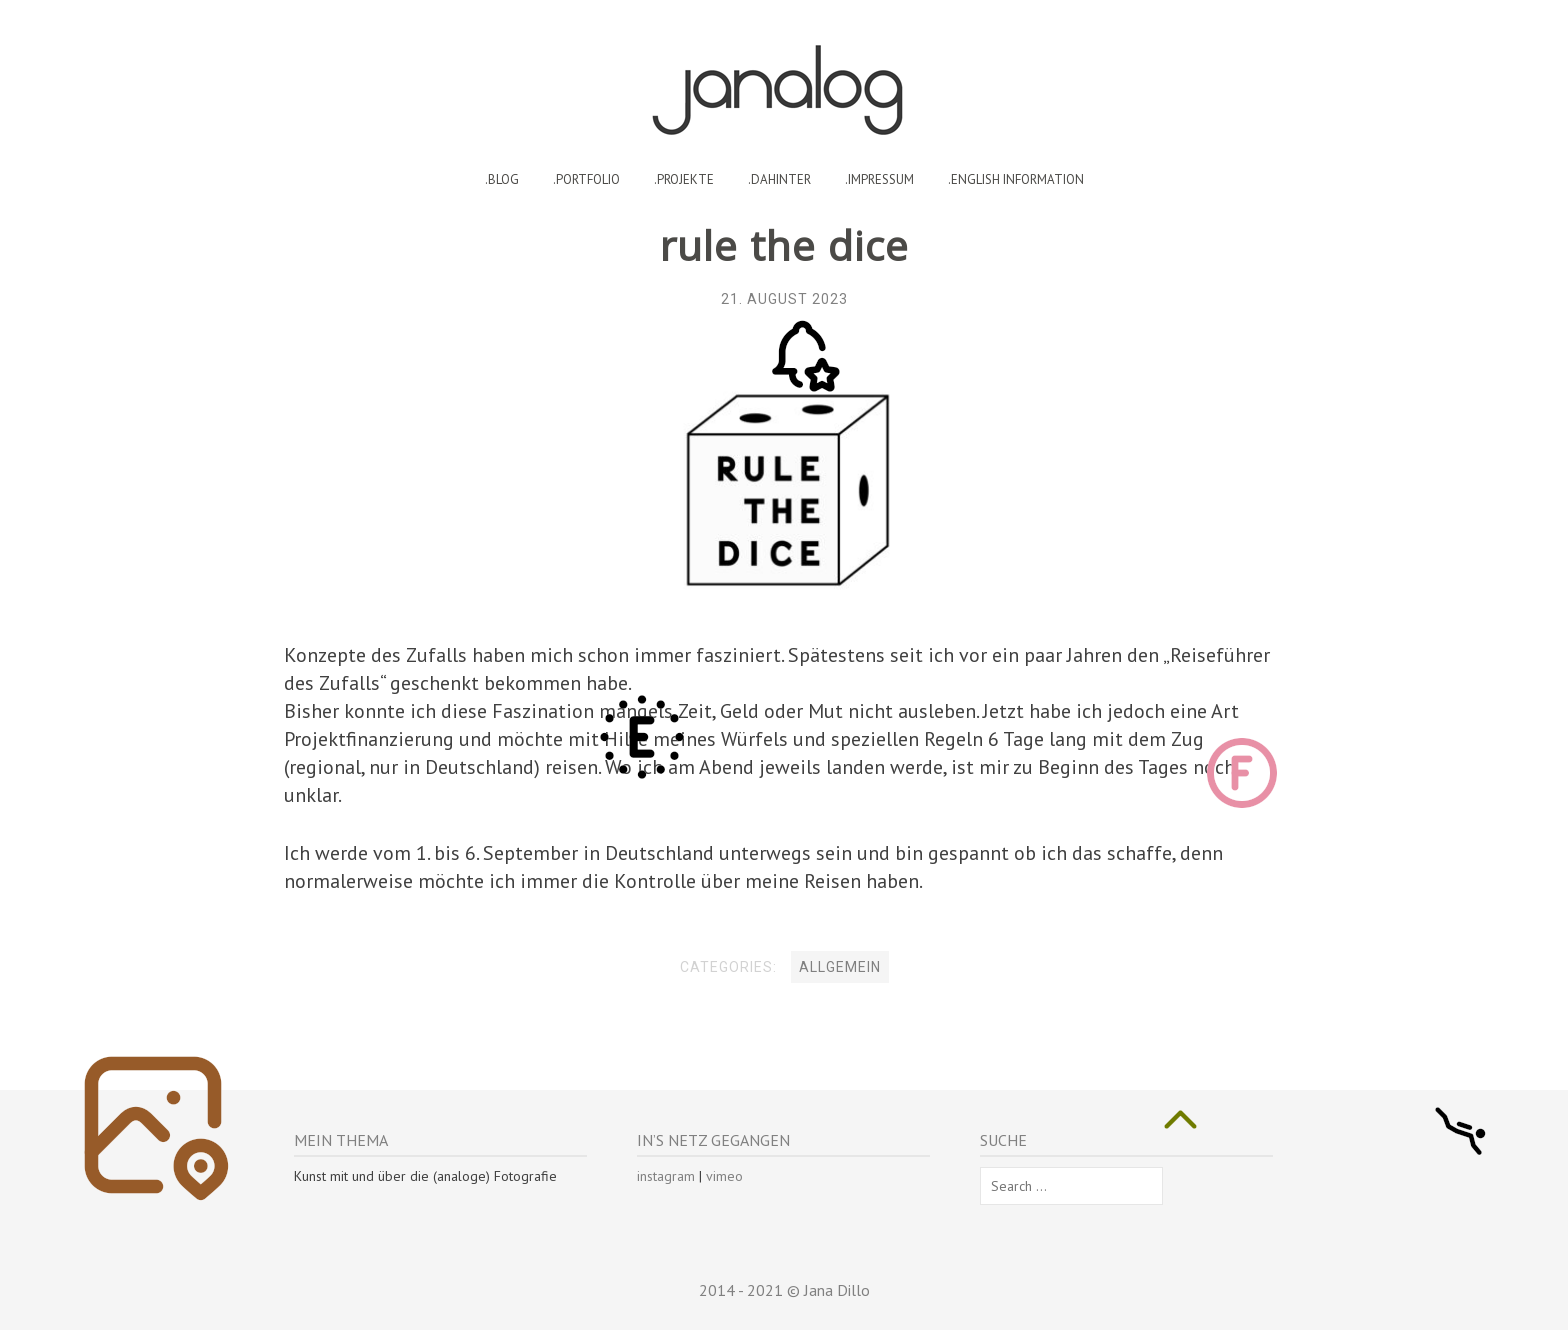 The image size is (1568, 1330). I want to click on pin a photo to a specific location, so click(153, 1125).